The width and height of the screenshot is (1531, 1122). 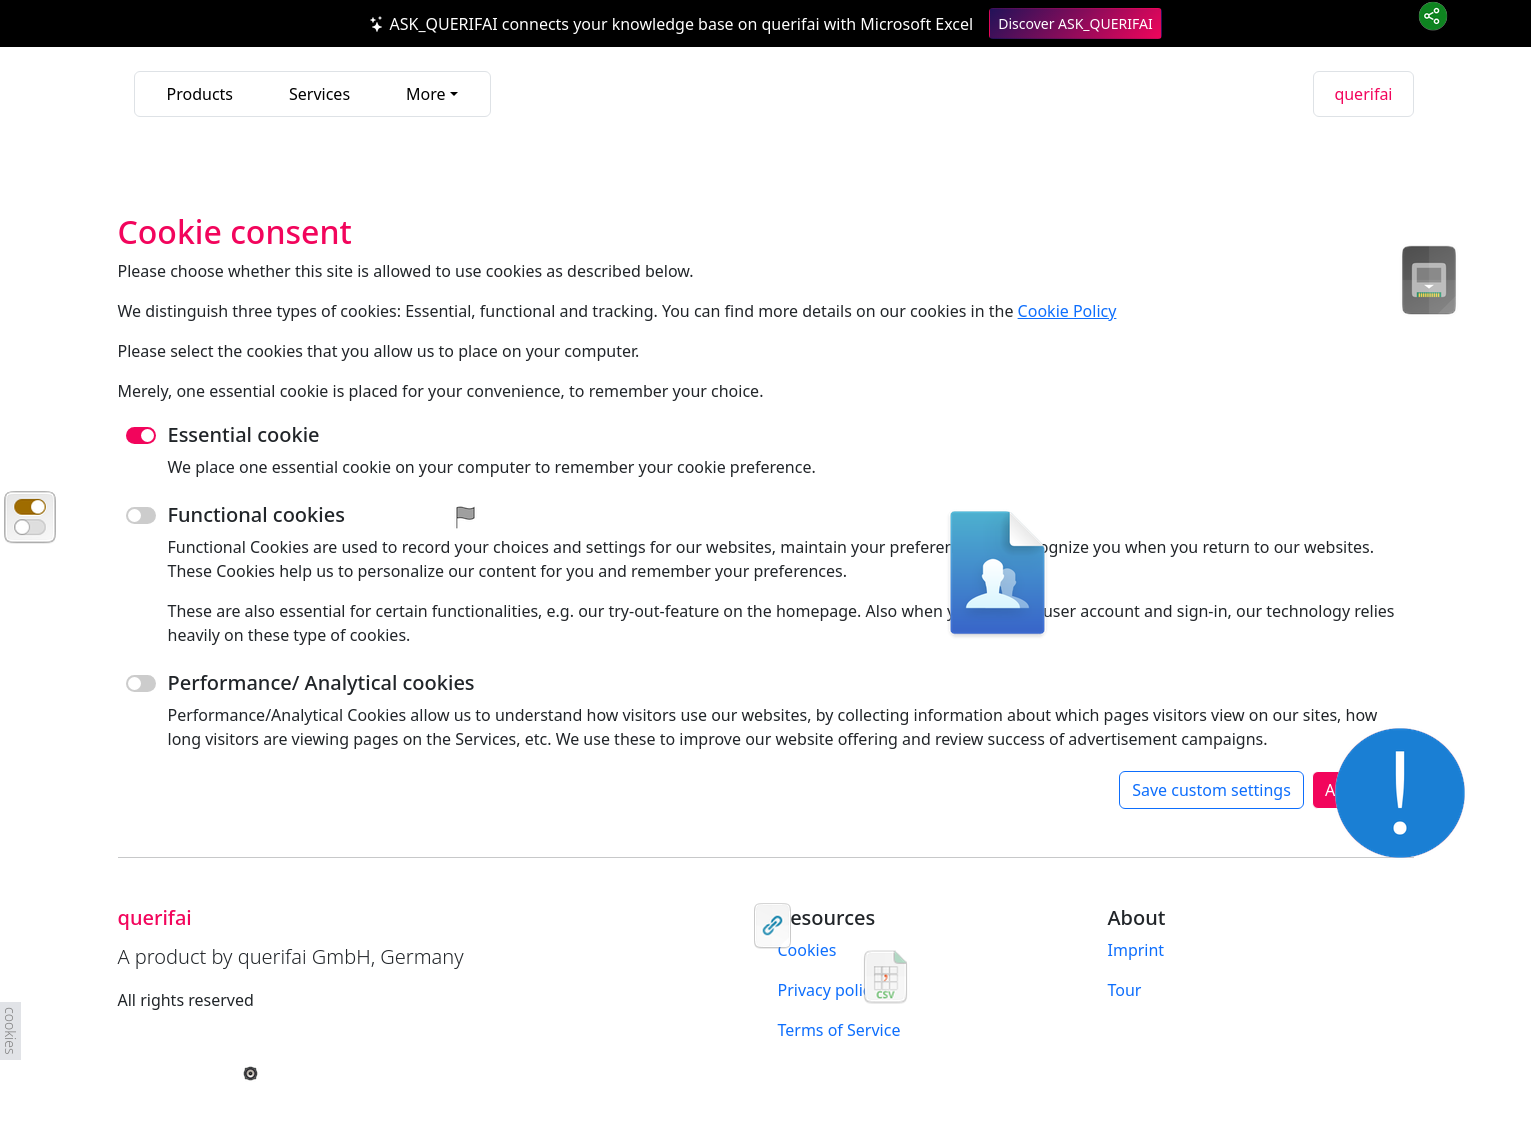 I want to click on mark an email as important, so click(x=1400, y=793).